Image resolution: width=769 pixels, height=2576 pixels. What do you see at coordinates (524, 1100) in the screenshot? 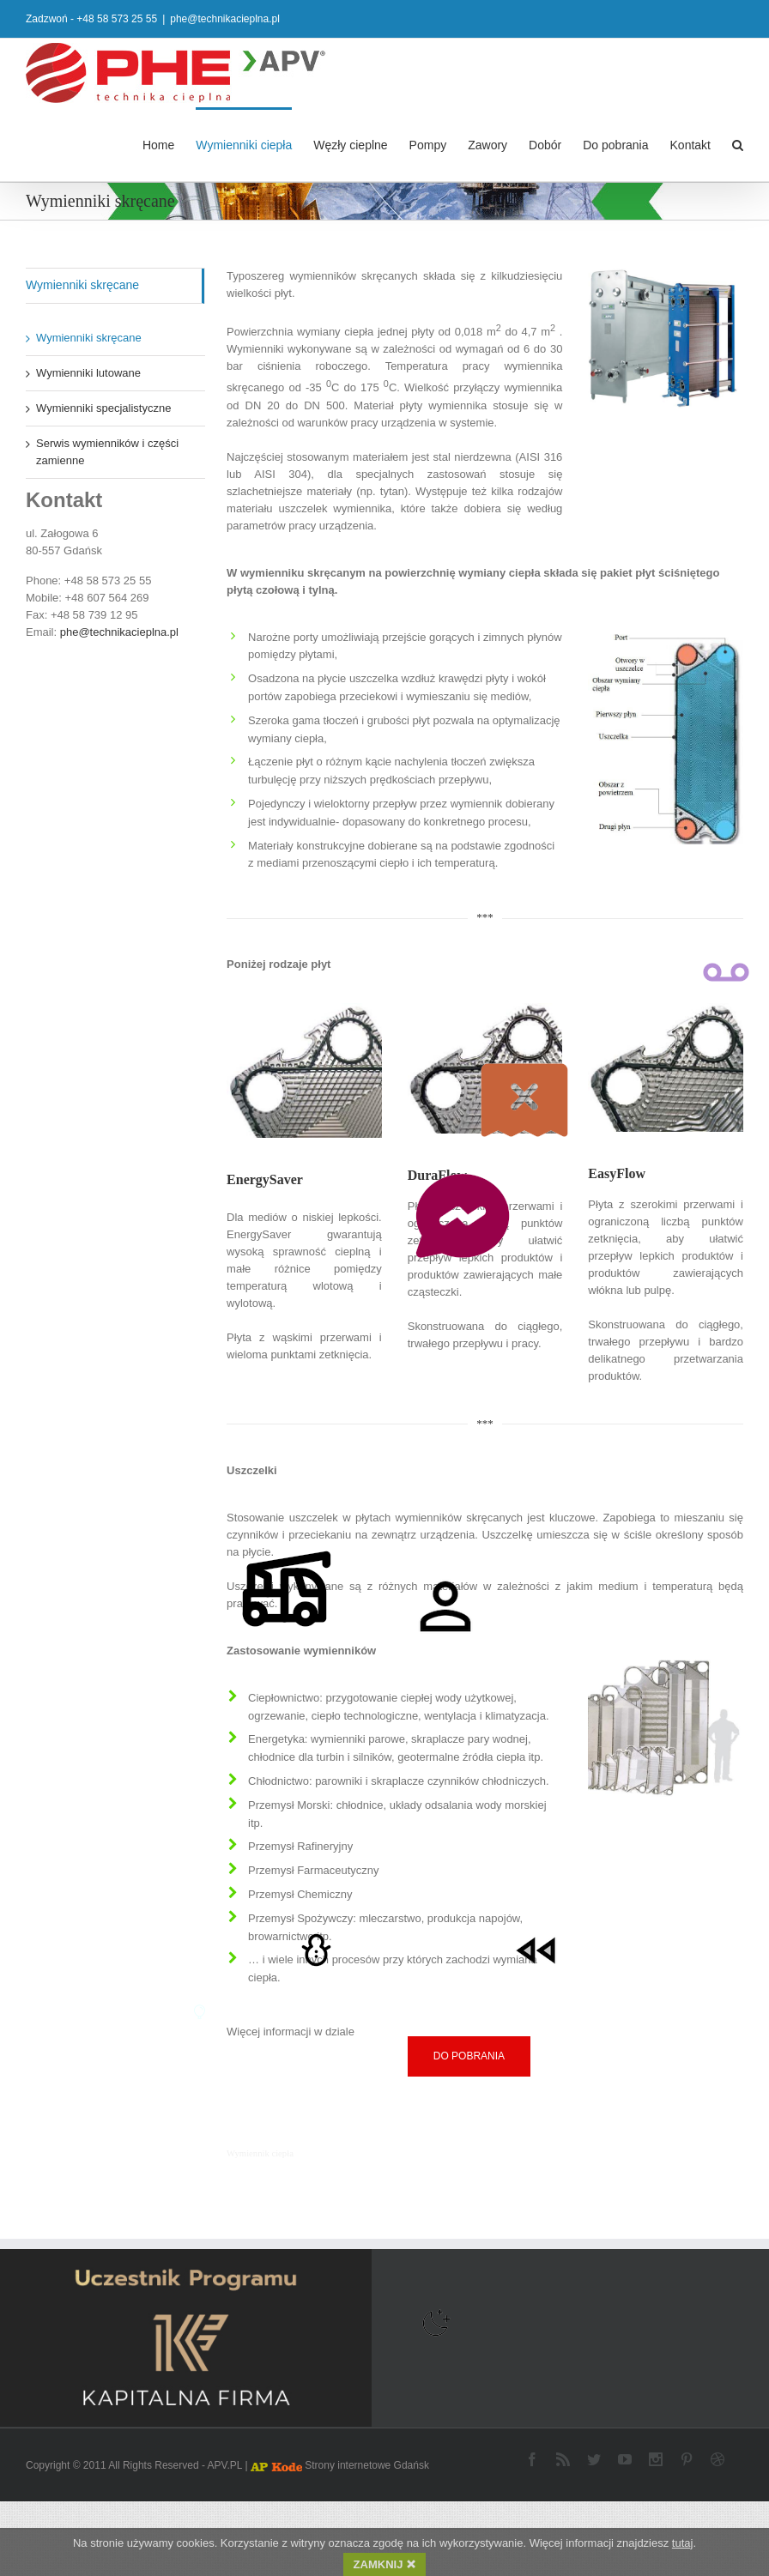
I see `cancel or void a receipt` at bounding box center [524, 1100].